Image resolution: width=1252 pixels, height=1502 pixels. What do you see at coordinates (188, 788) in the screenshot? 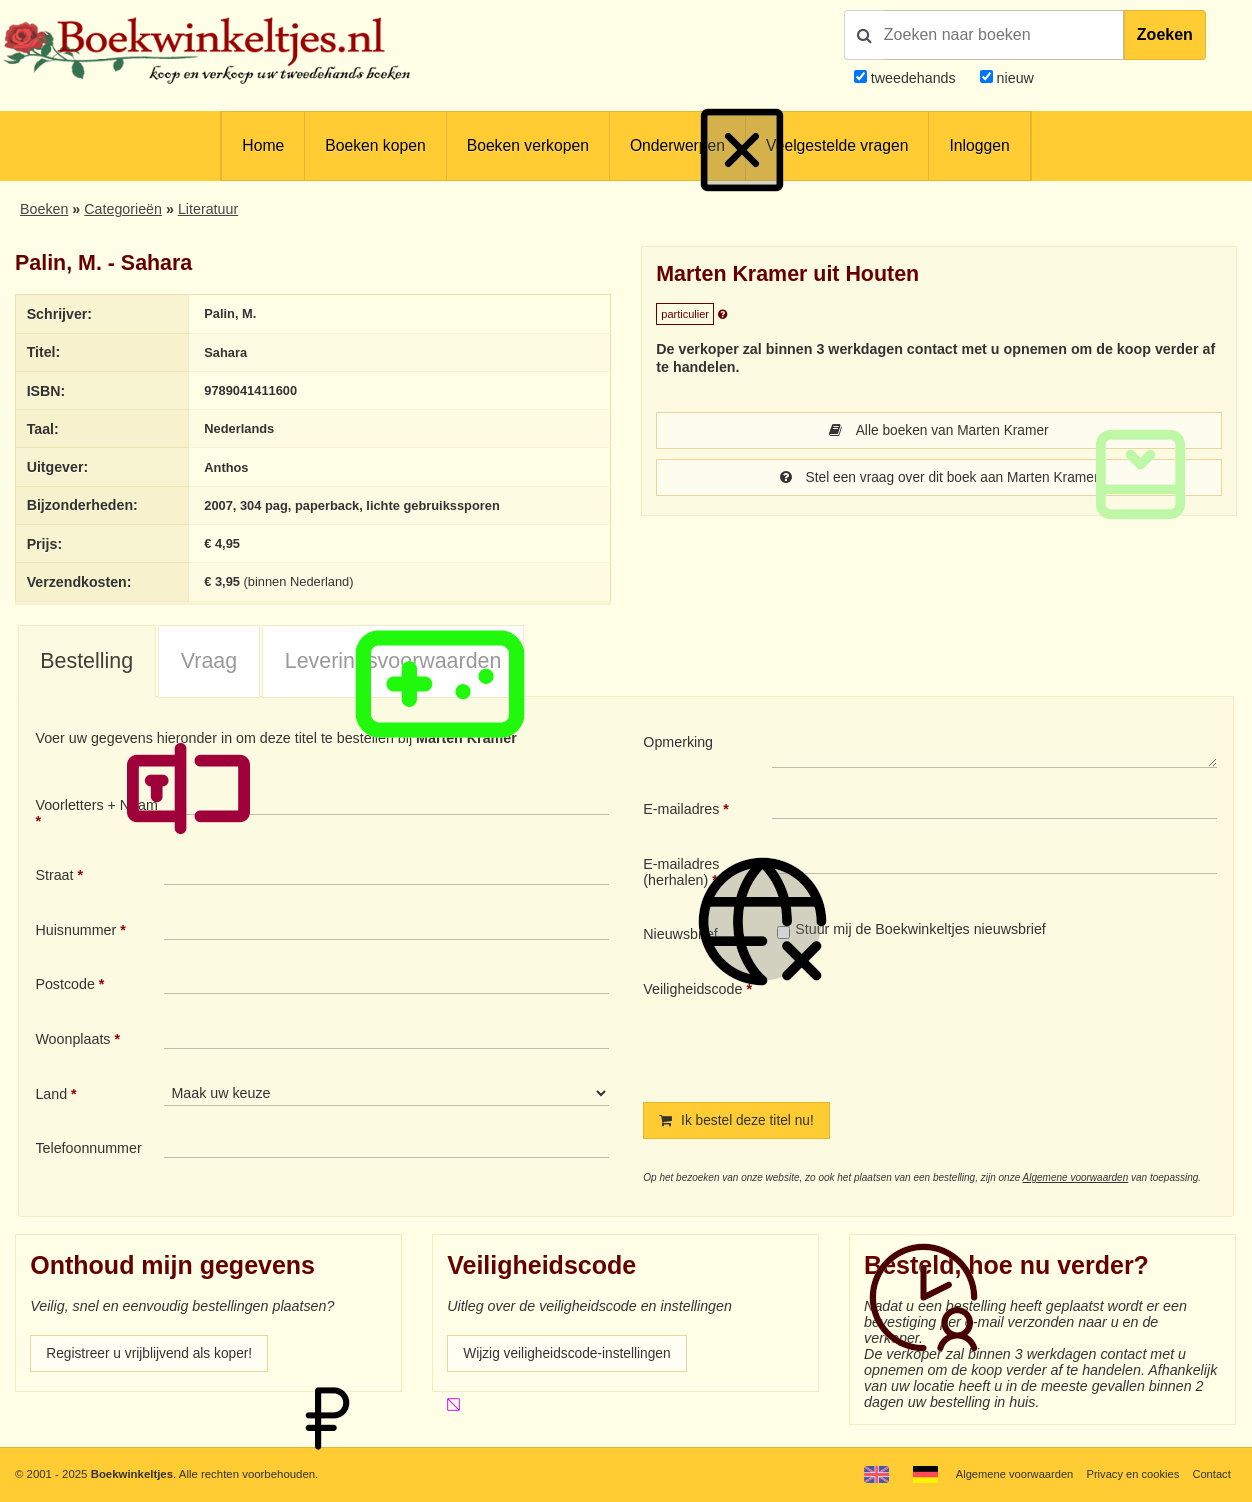
I see `enter or edit text in a form field` at bounding box center [188, 788].